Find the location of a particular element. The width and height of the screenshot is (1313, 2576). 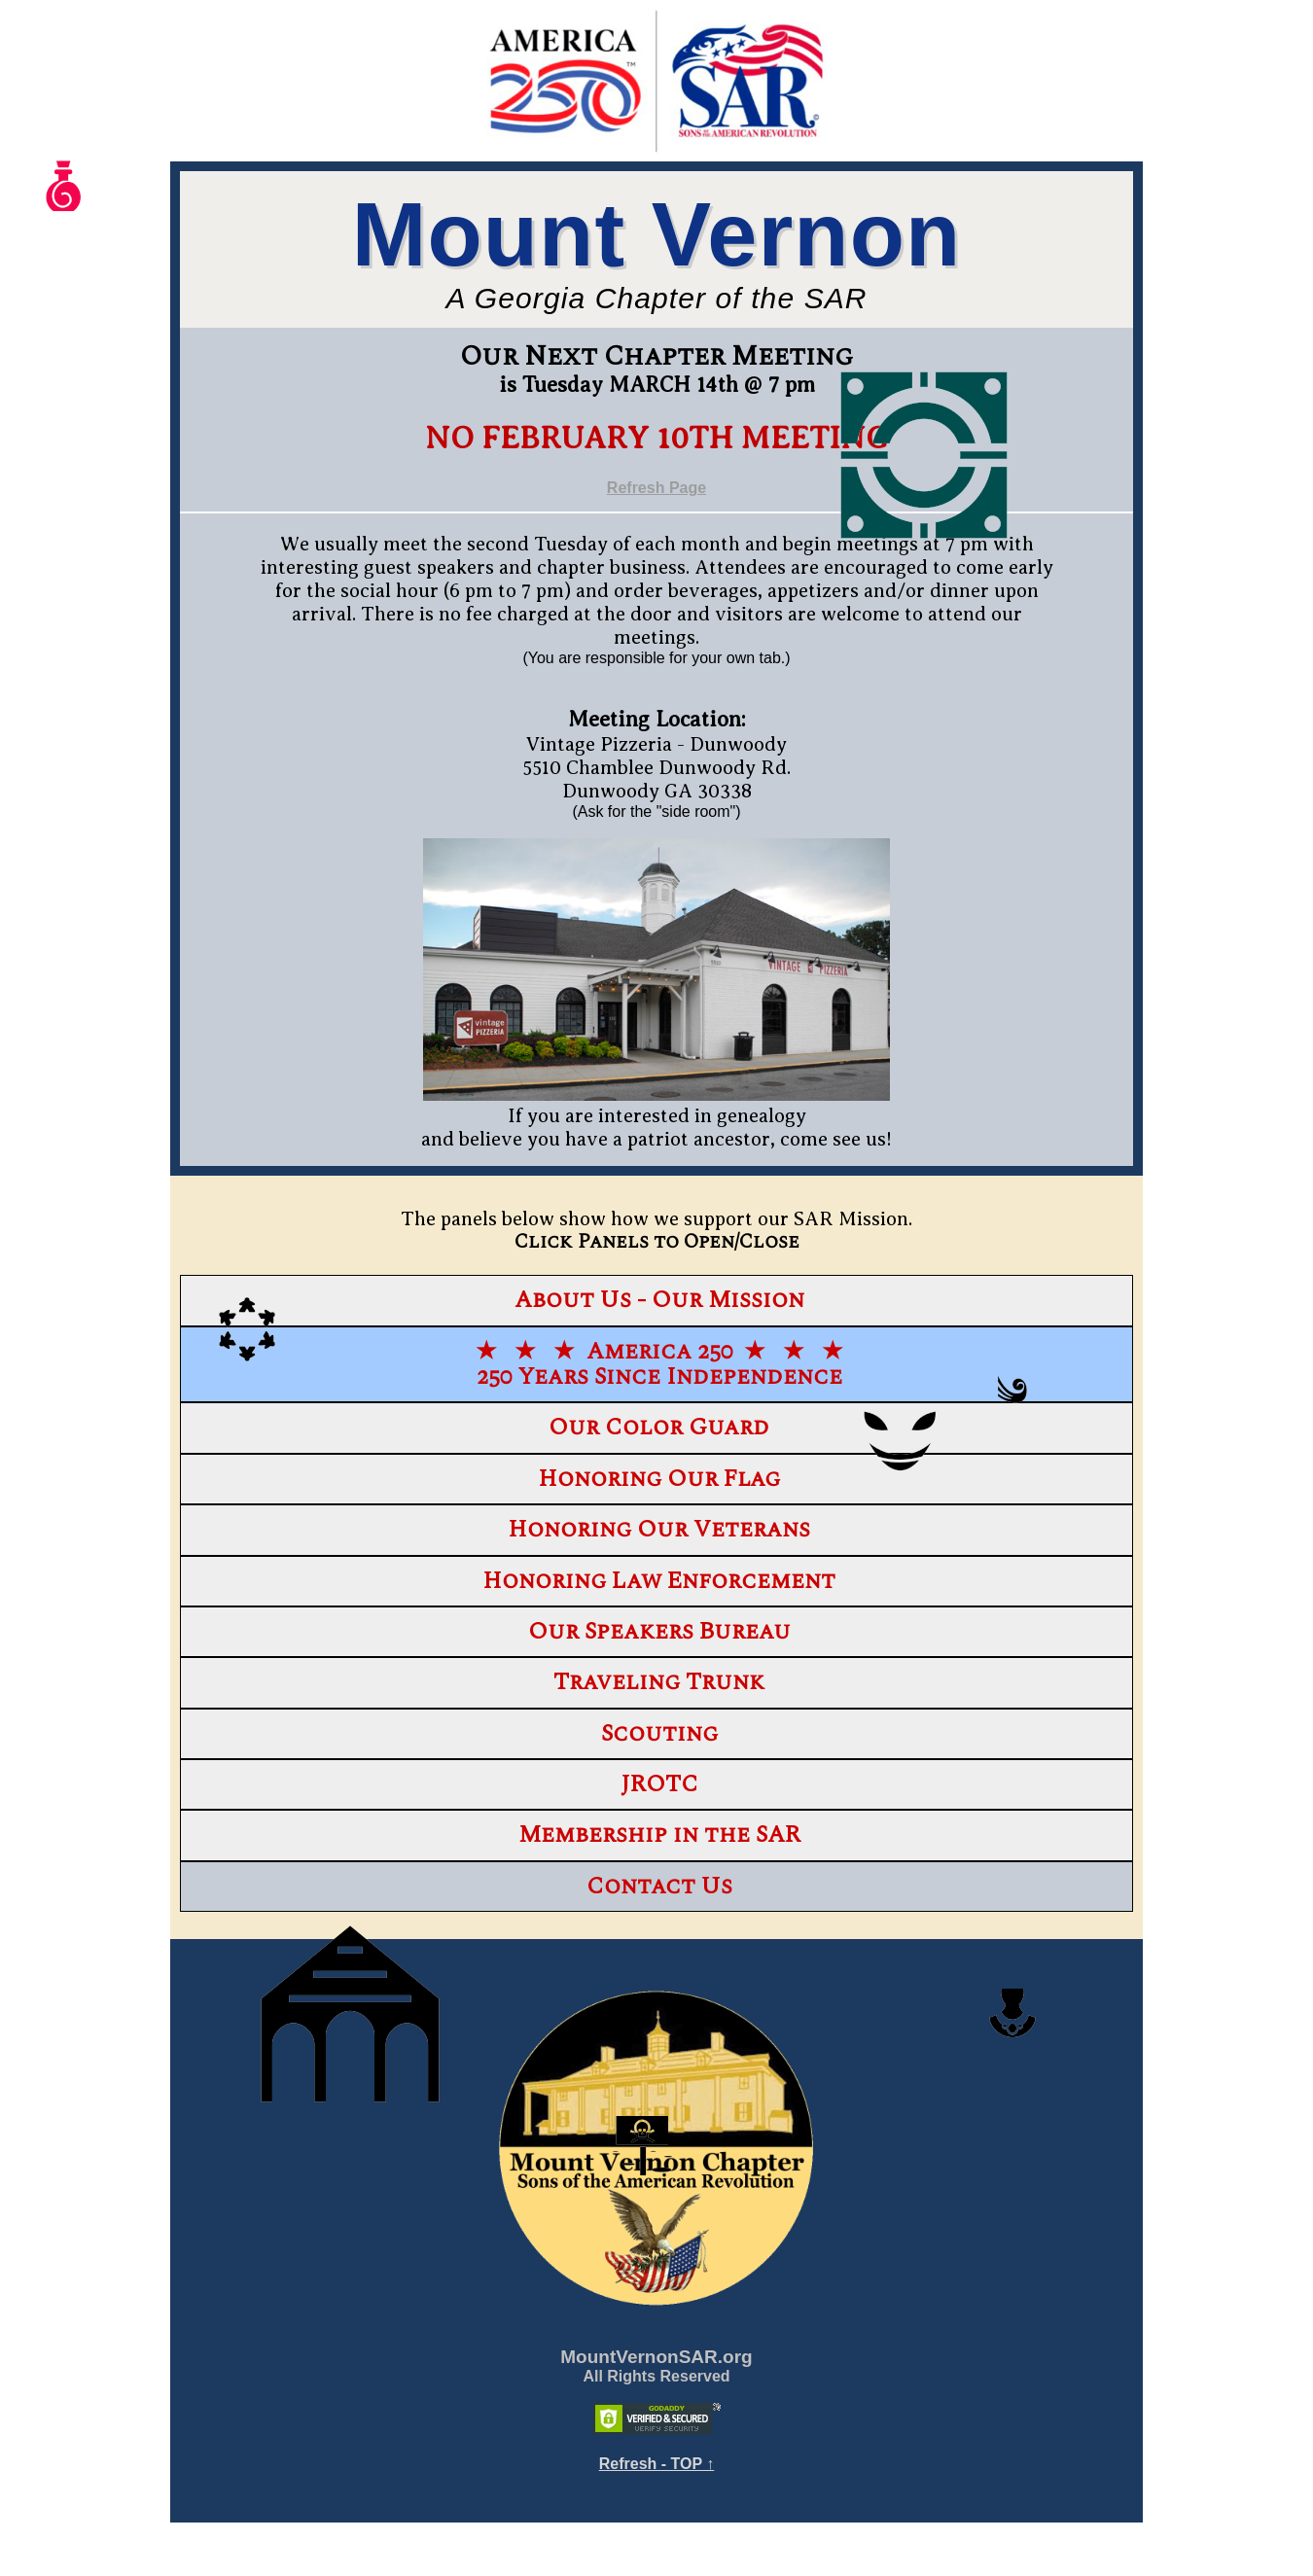

access potion or elixir inventory is located at coordinates (63, 186).